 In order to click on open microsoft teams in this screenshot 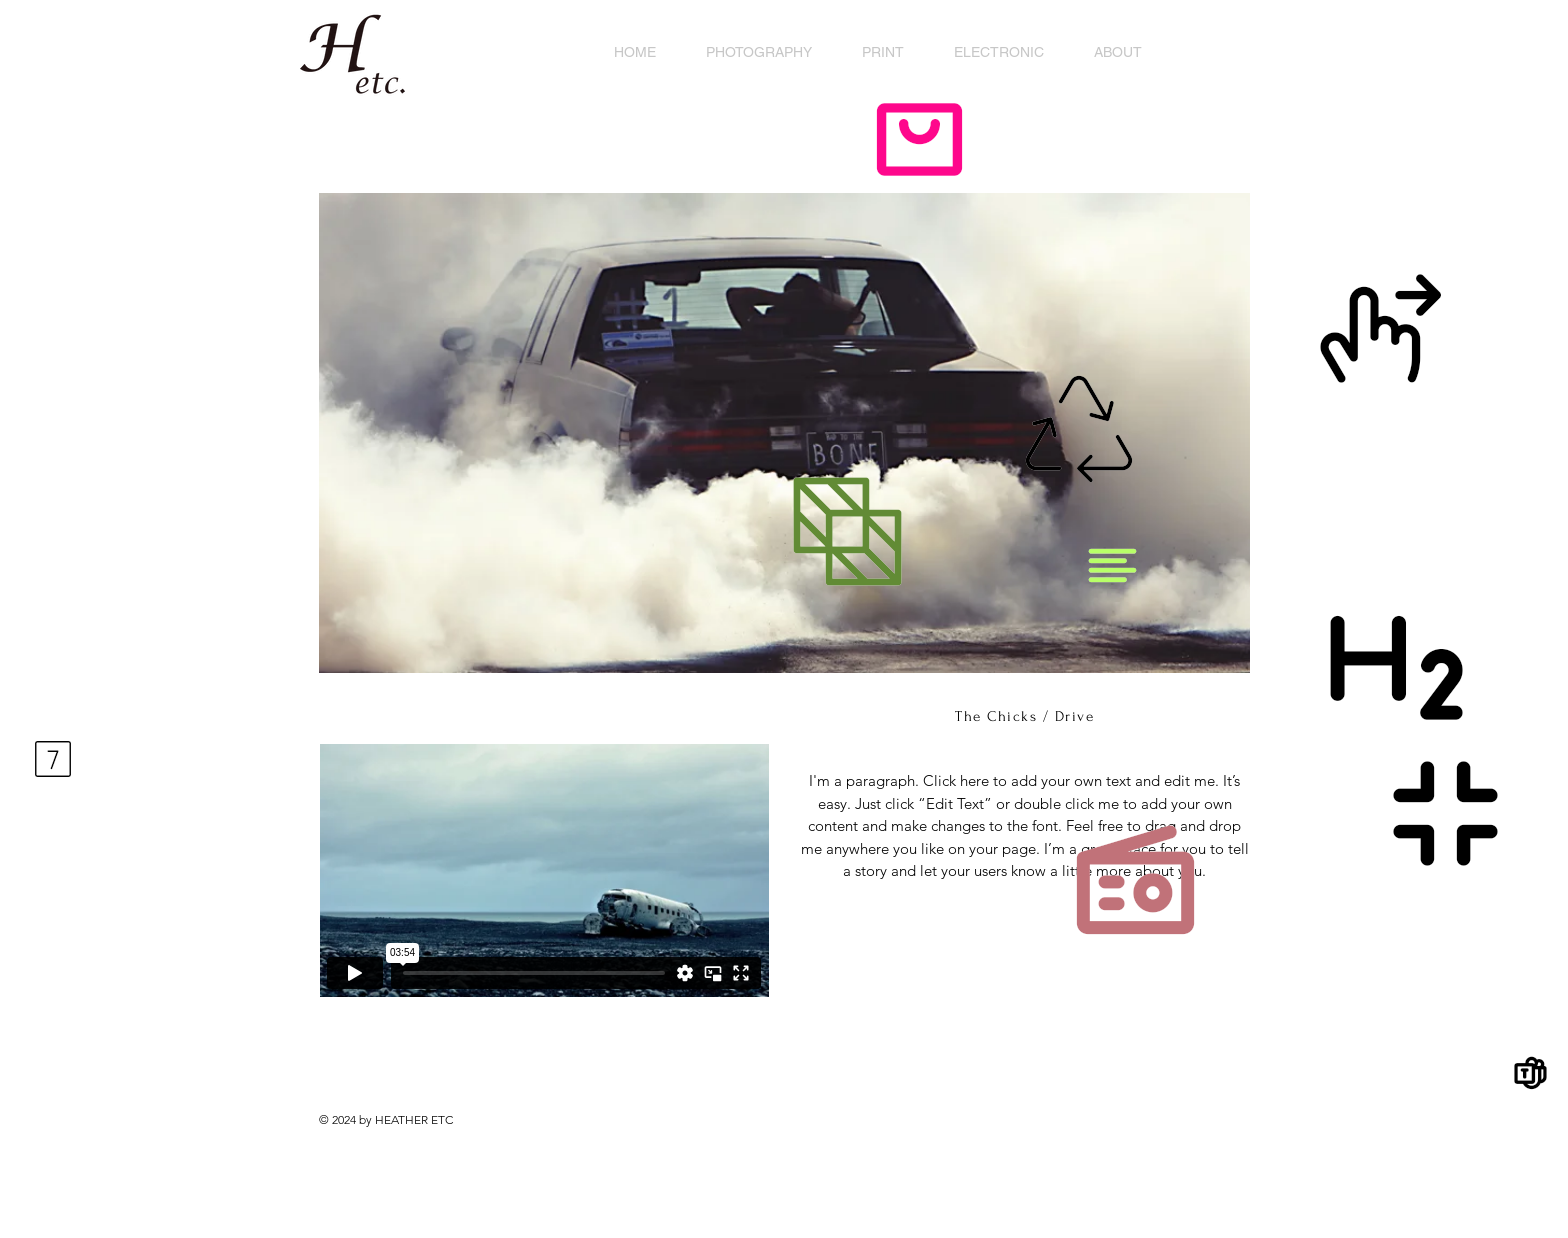, I will do `click(1530, 1073)`.